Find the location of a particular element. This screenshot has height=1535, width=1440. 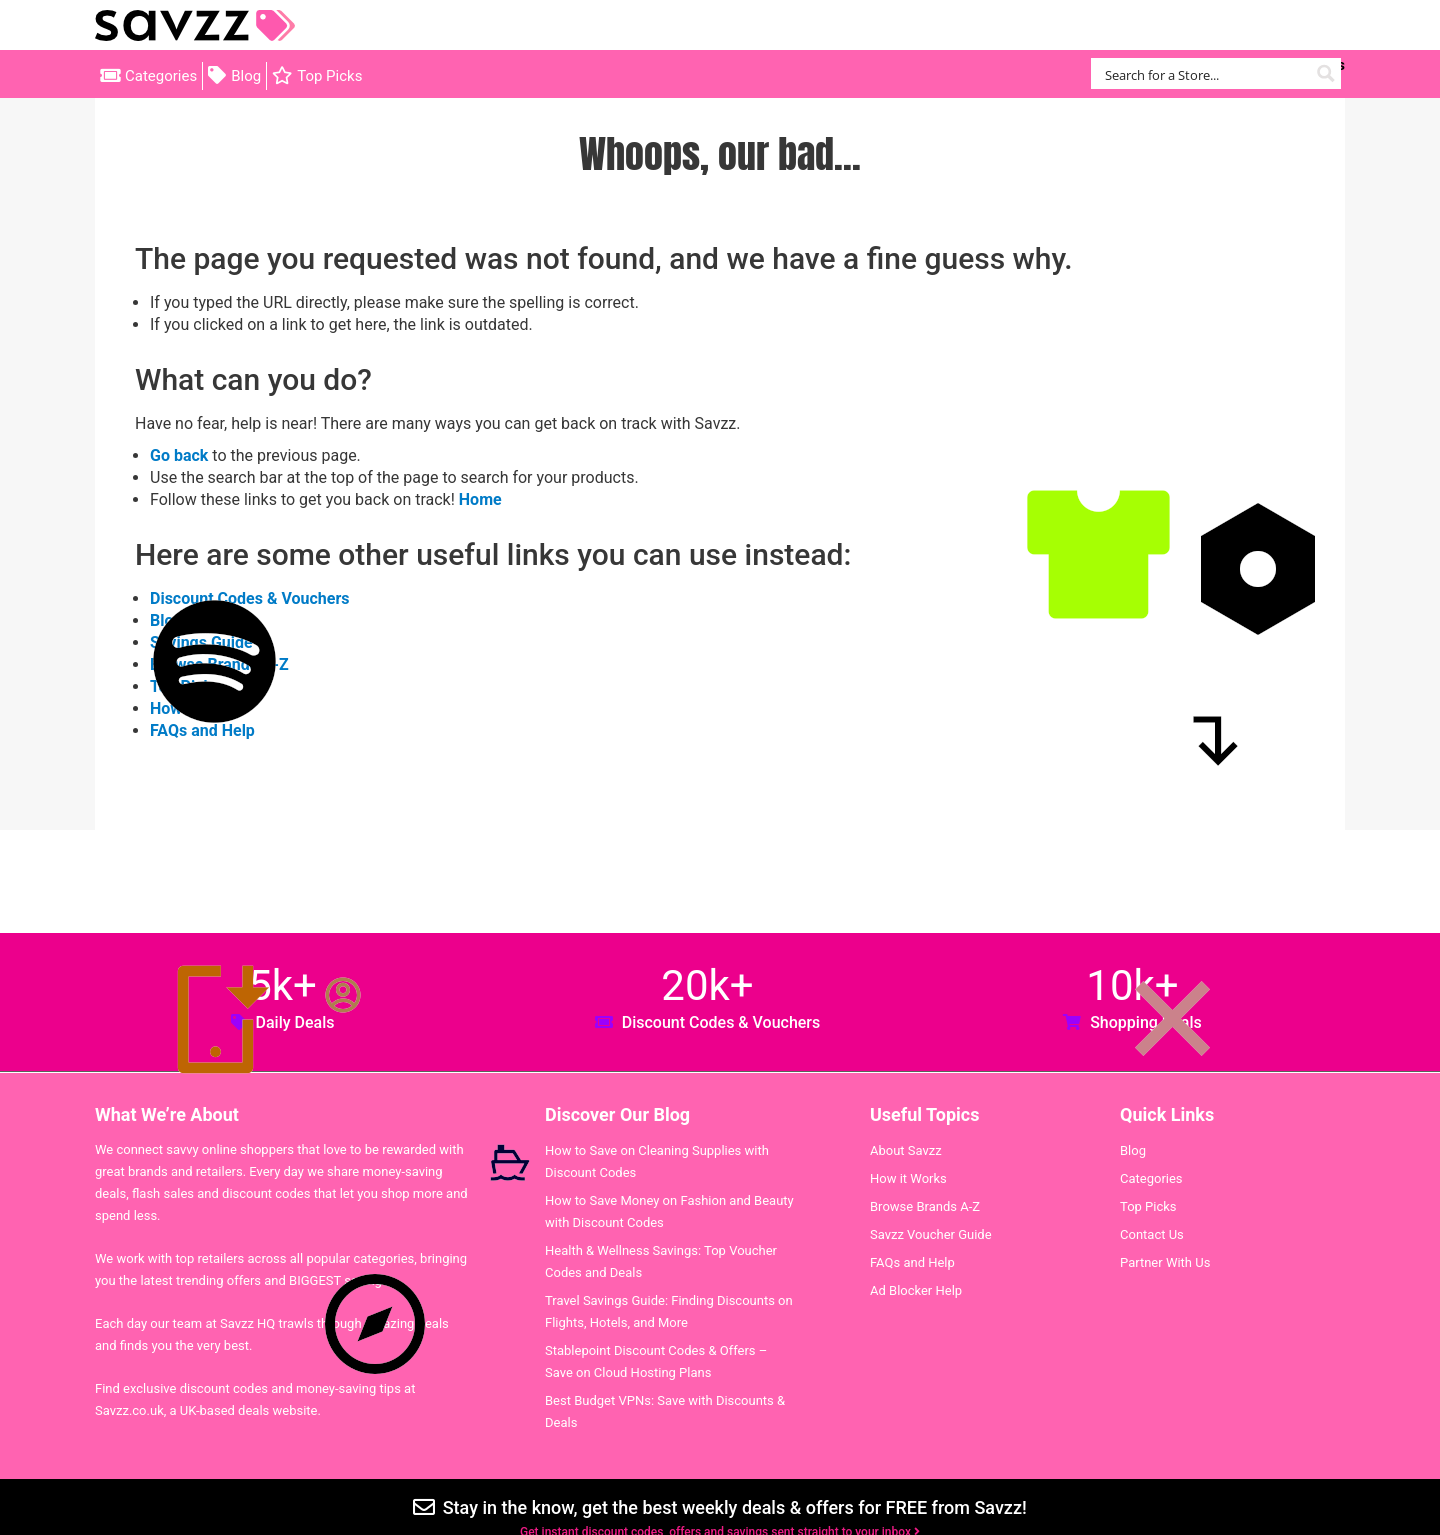

view nearby ports or maritime locations is located at coordinates (509, 1163).